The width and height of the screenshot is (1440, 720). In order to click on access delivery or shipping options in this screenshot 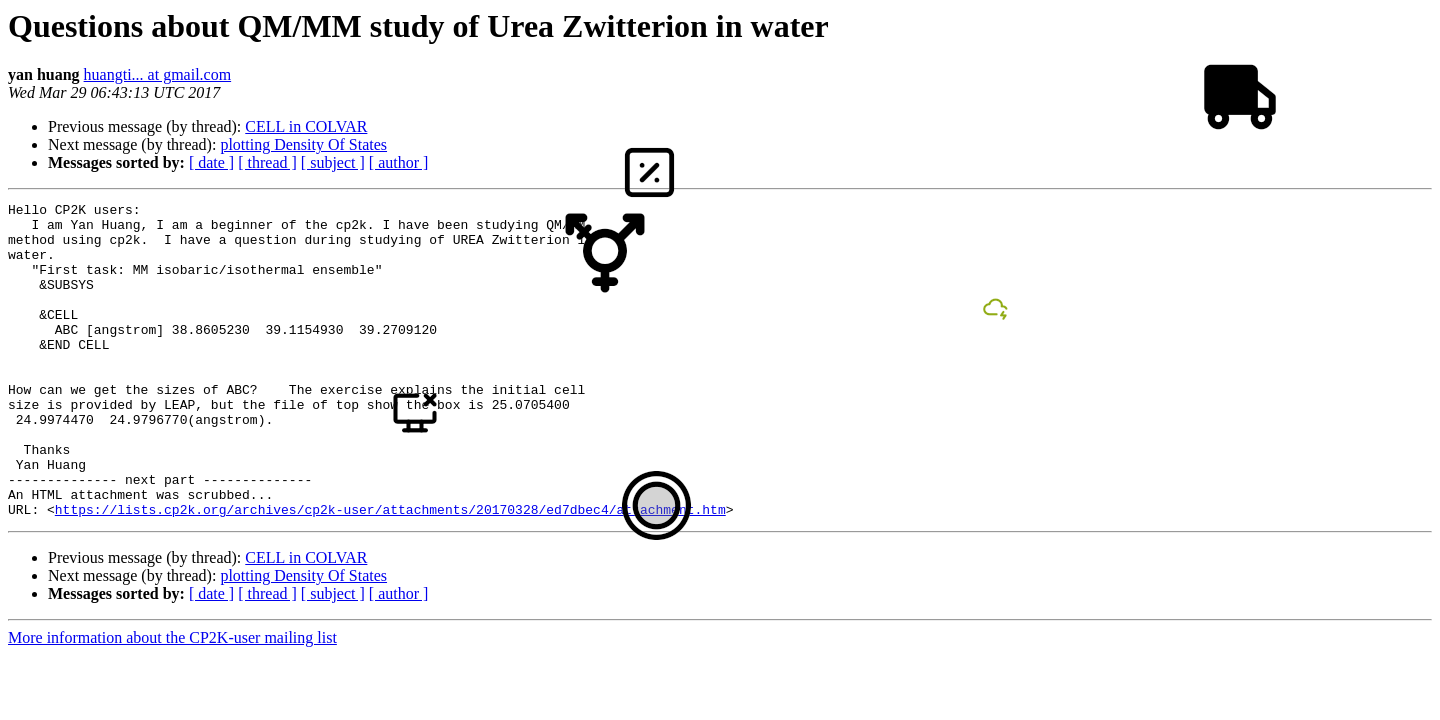, I will do `click(1240, 97)`.